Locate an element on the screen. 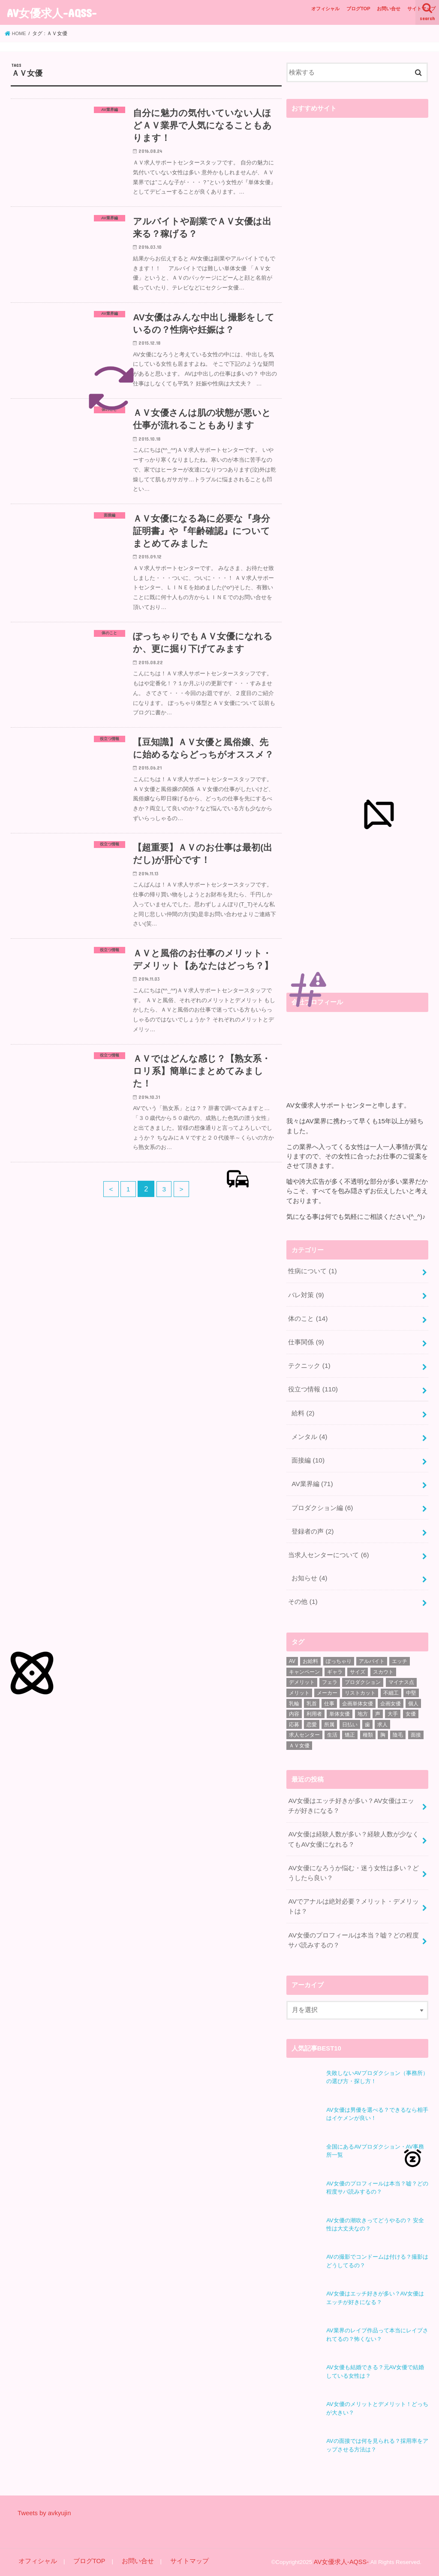  indicates an age-restricted or nsfw text channel is located at coordinates (306, 990).